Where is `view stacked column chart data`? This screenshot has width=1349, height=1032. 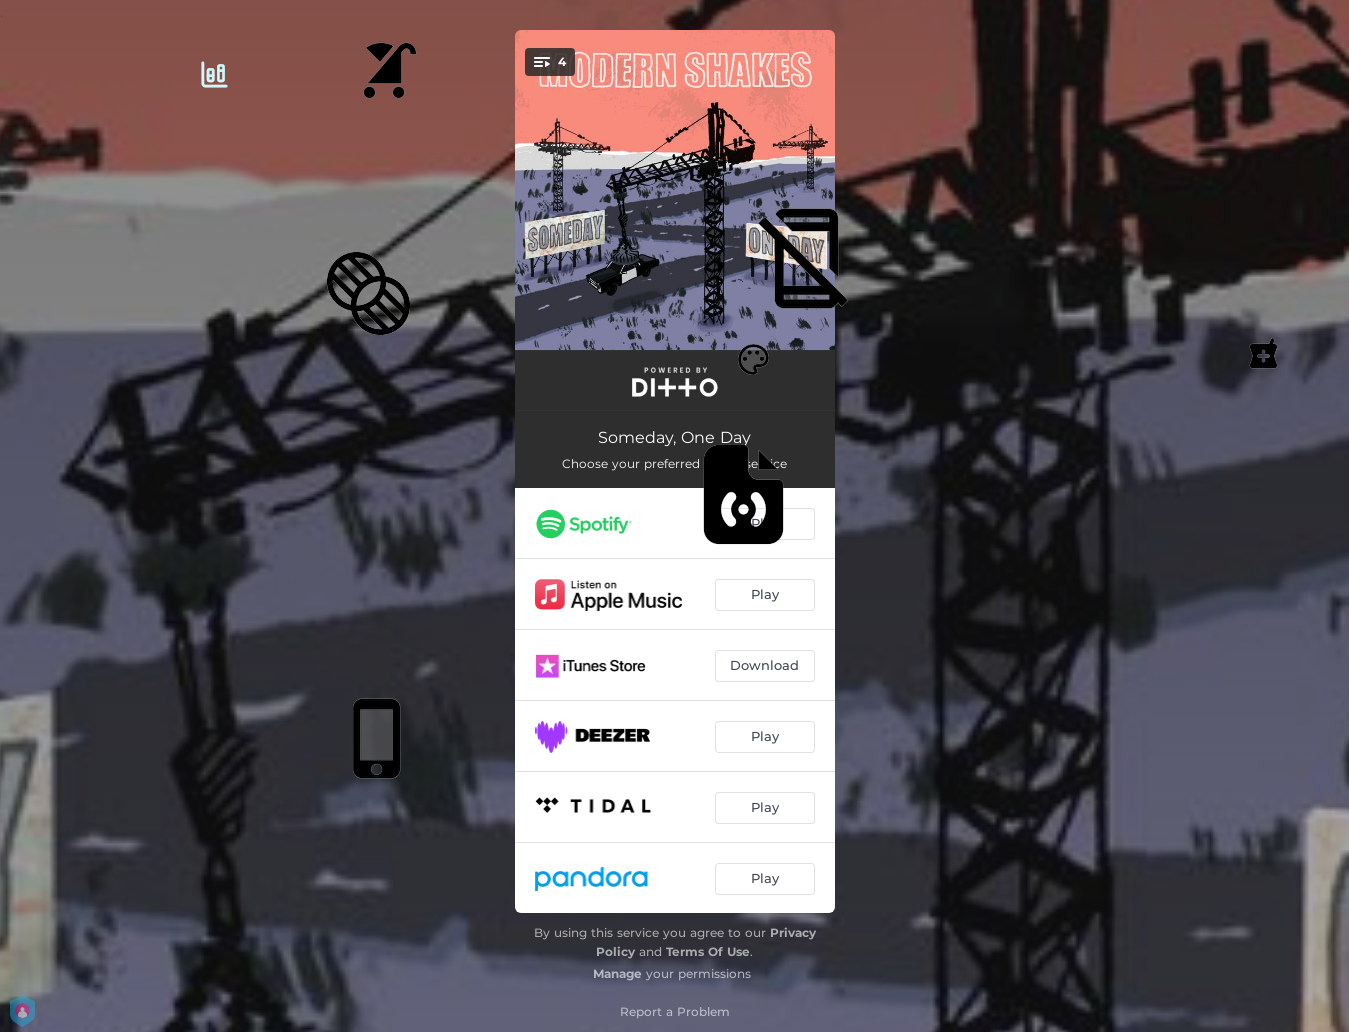
view stacked column chart data is located at coordinates (214, 74).